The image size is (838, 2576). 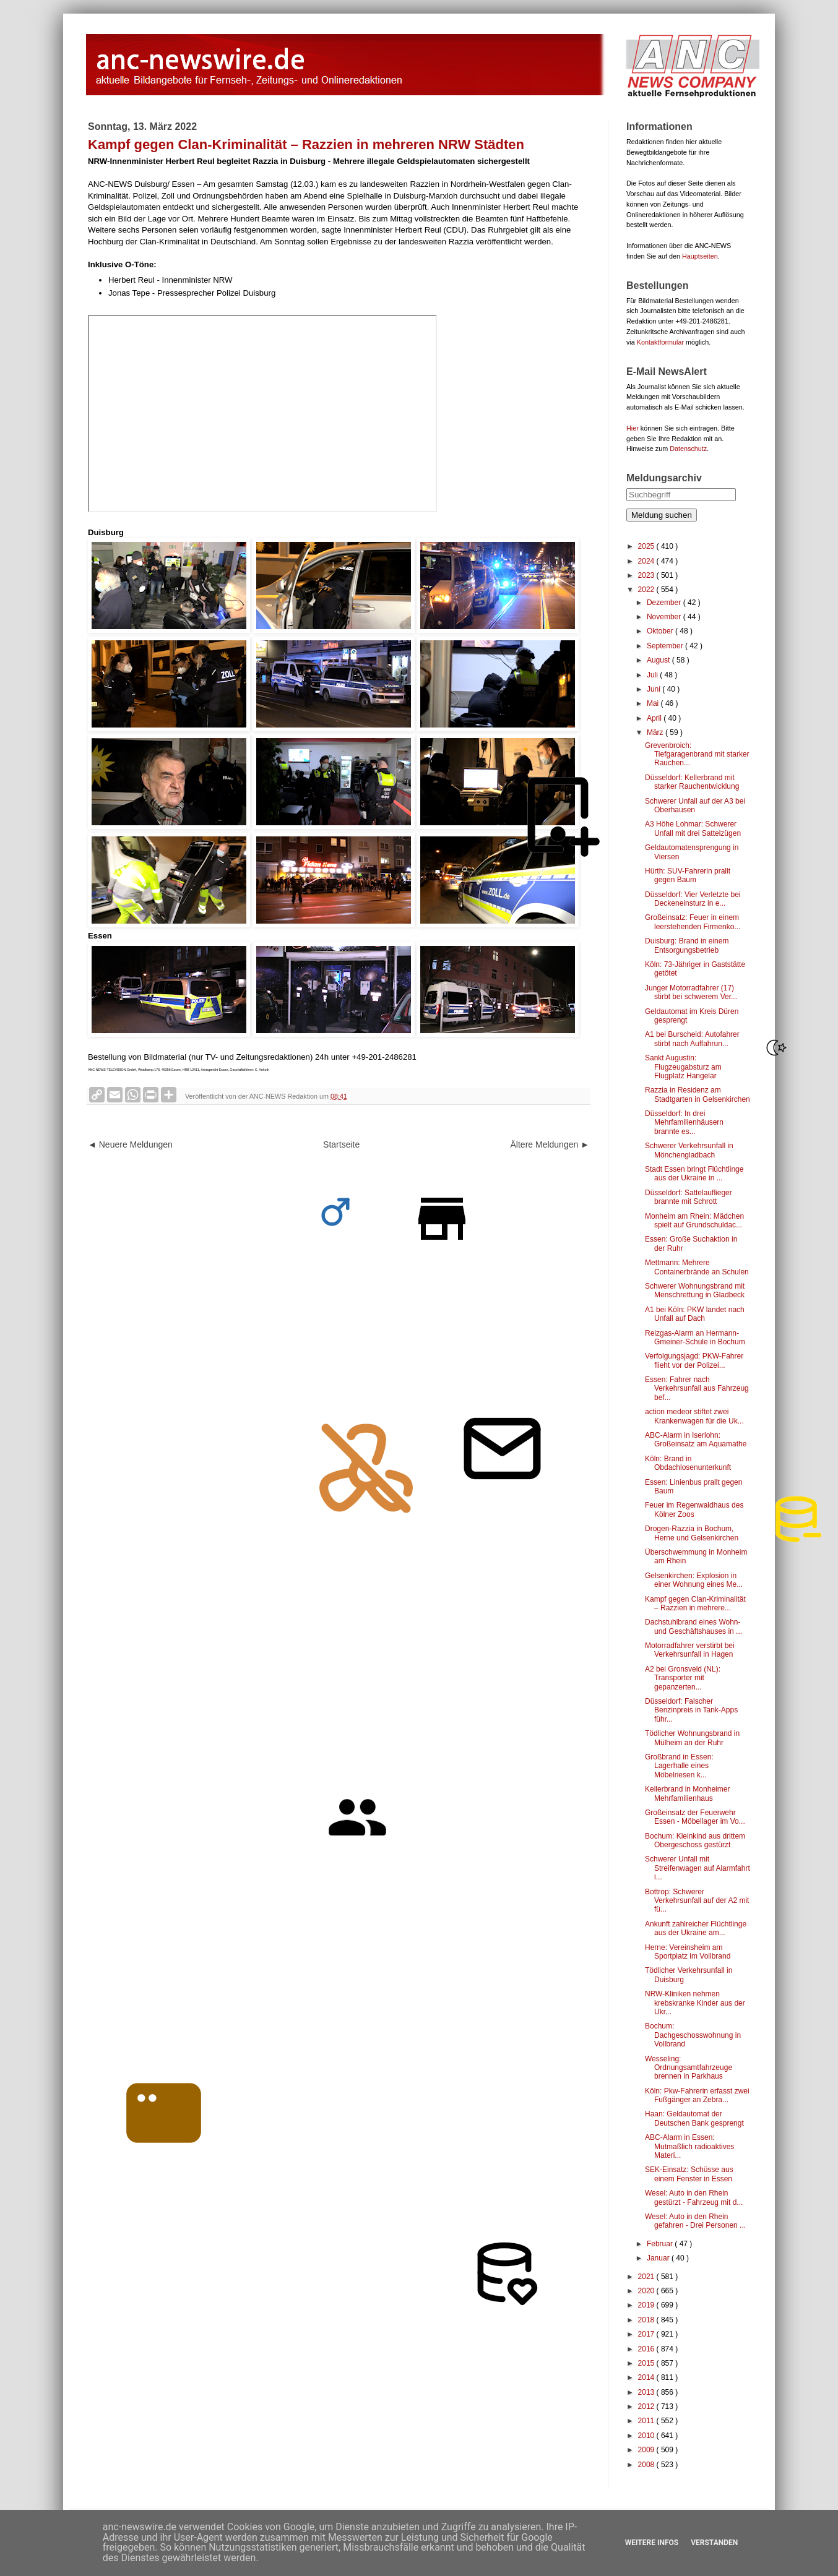 I want to click on open application window, so click(x=163, y=2113).